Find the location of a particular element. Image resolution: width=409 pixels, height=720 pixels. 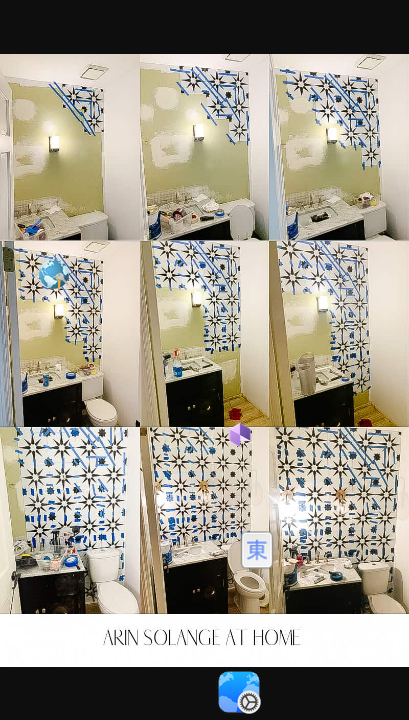

access global security or authentication settings is located at coordinates (54, 274).